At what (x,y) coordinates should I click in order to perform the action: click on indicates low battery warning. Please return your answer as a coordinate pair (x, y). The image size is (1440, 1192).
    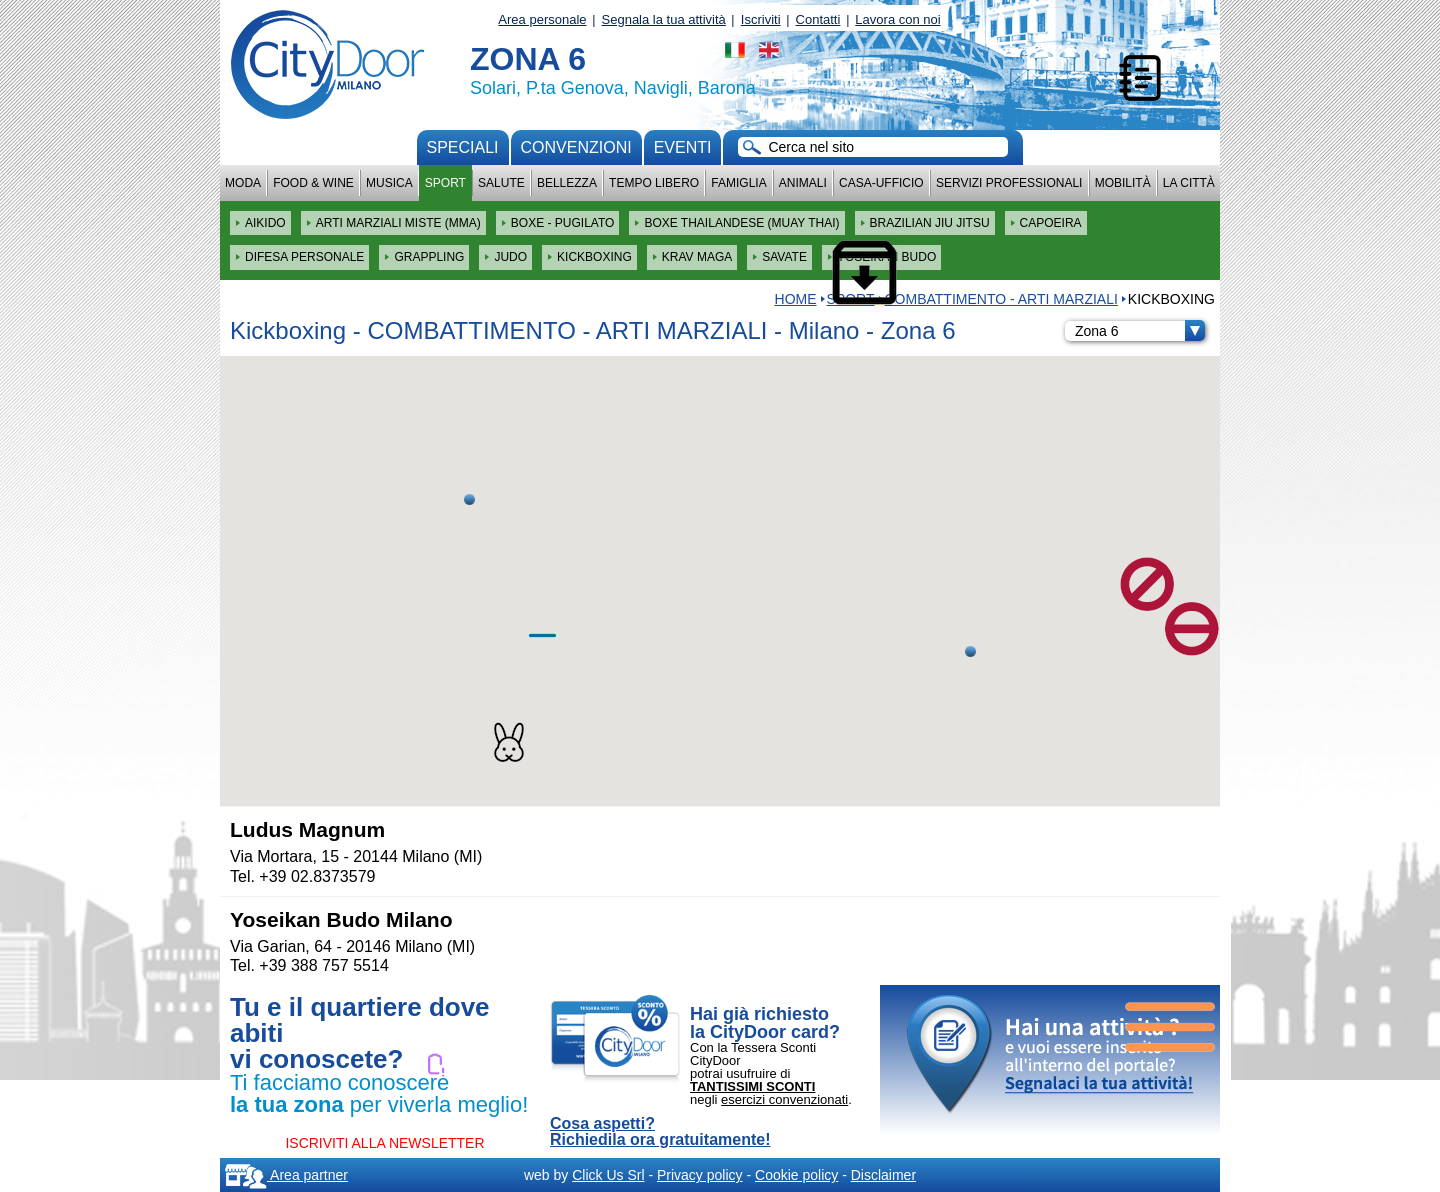
    Looking at the image, I should click on (435, 1064).